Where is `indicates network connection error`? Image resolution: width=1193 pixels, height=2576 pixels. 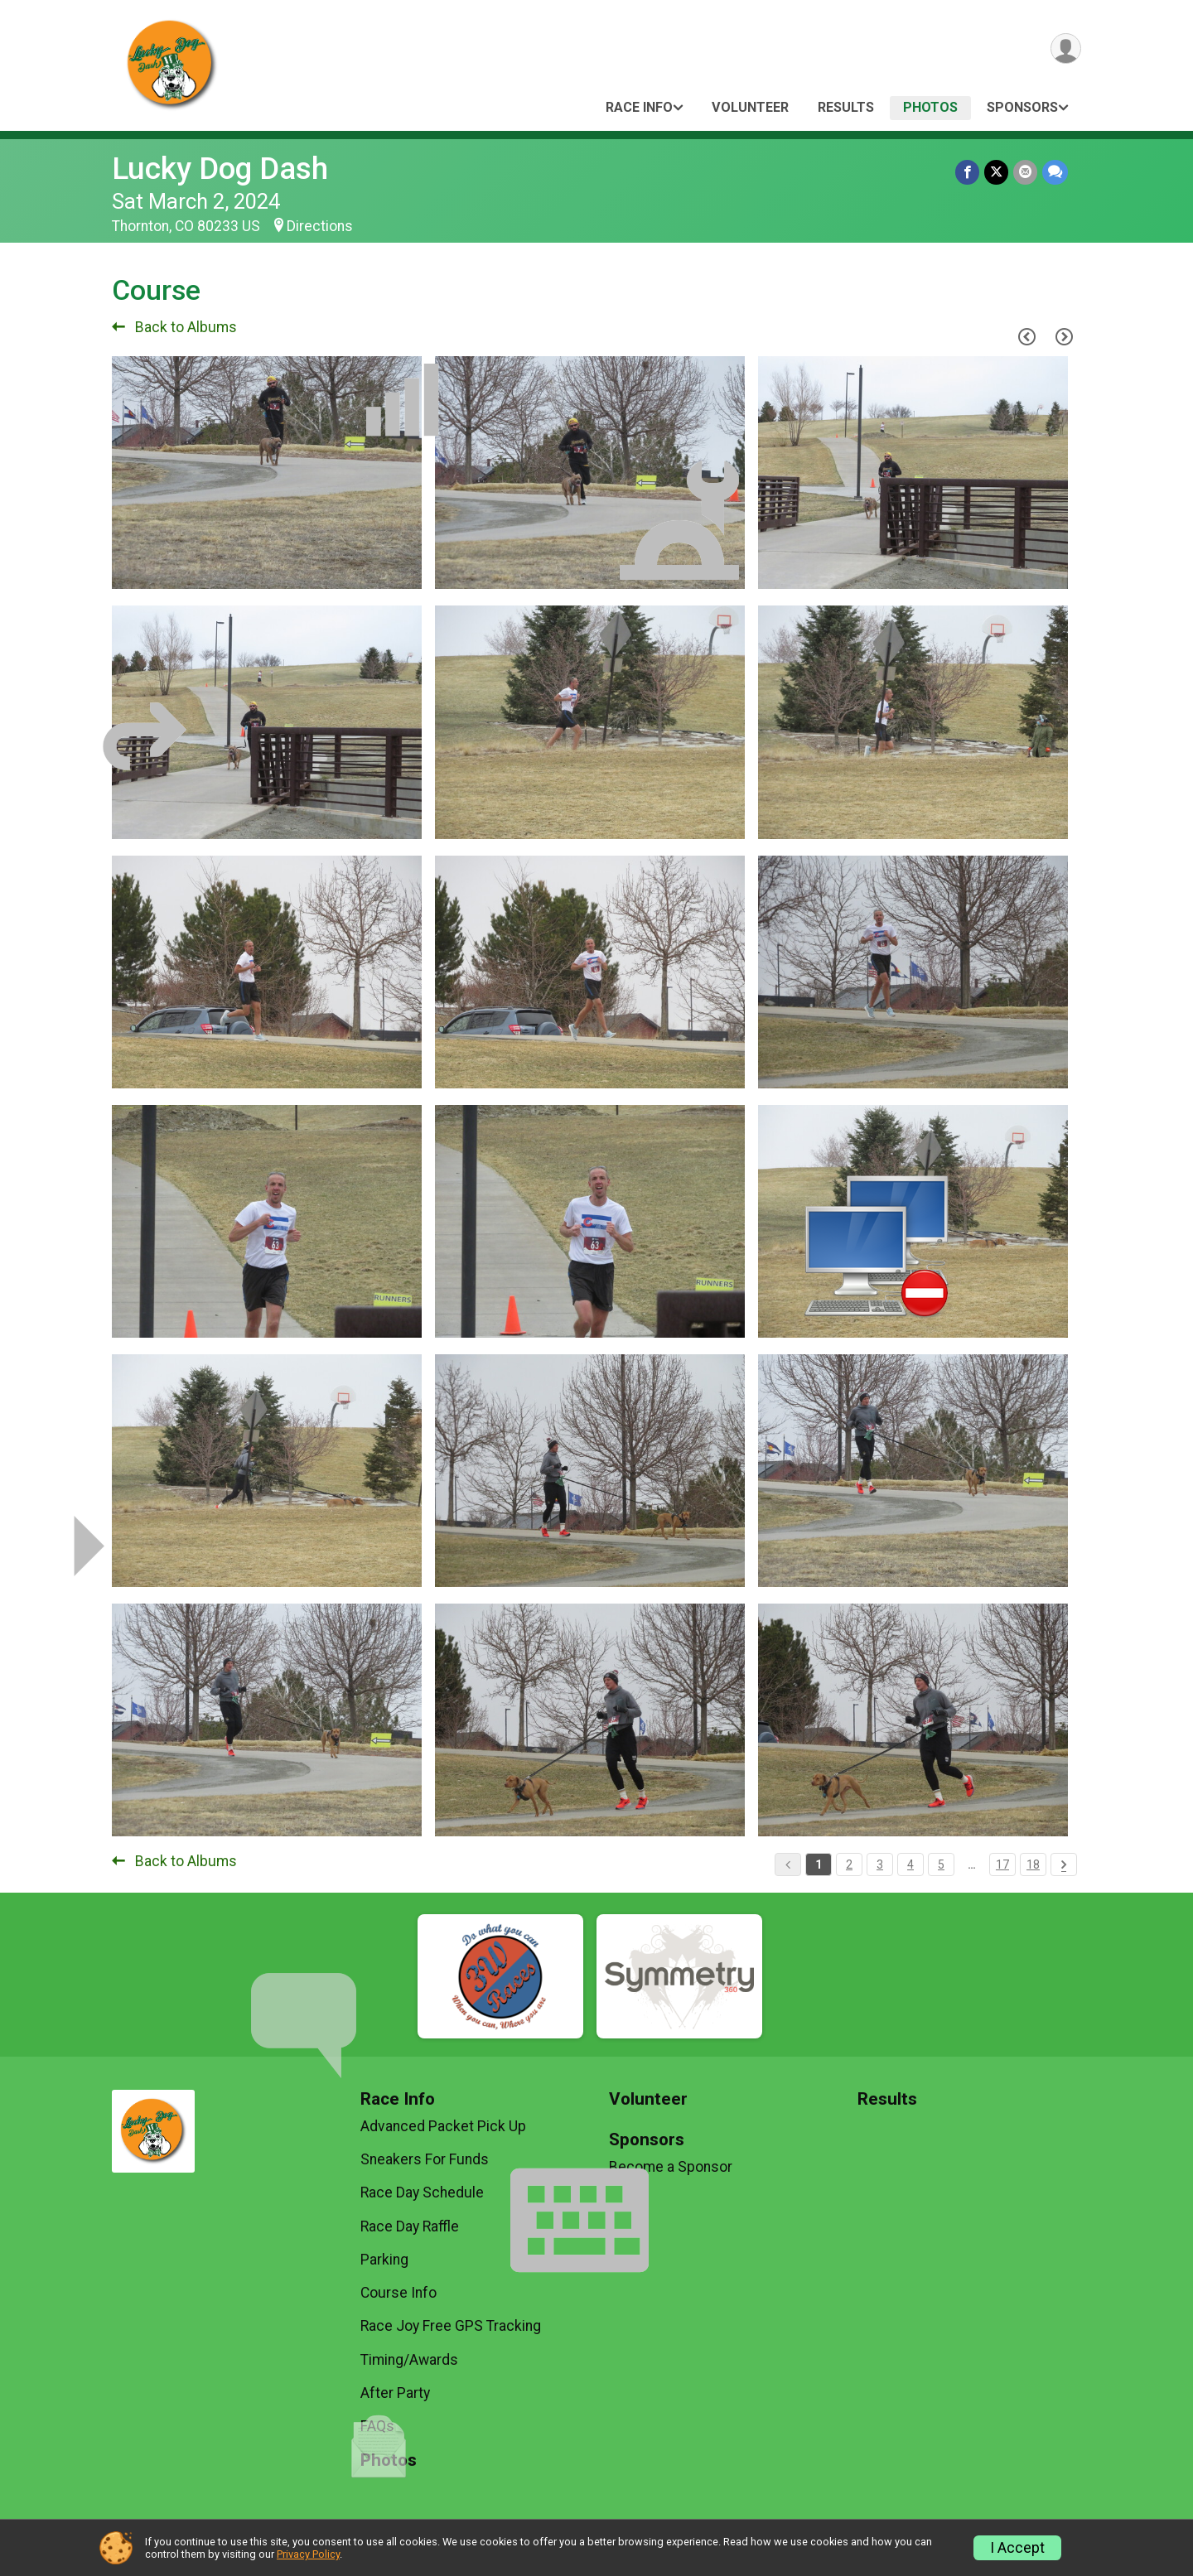 indicates network connection error is located at coordinates (875, 1246).